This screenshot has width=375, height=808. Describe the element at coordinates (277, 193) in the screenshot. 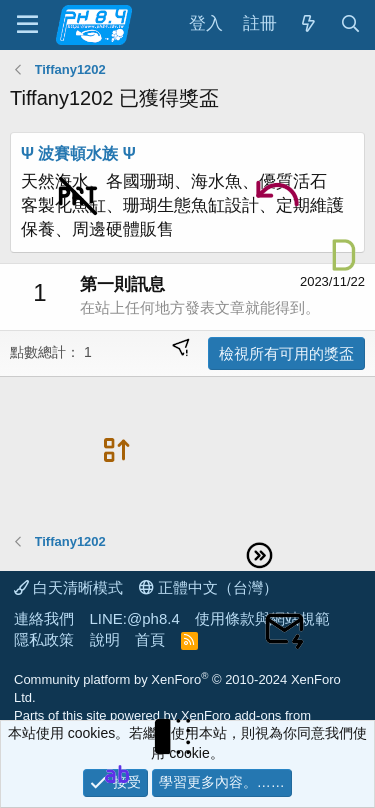

I see `undo the last action` at that location.